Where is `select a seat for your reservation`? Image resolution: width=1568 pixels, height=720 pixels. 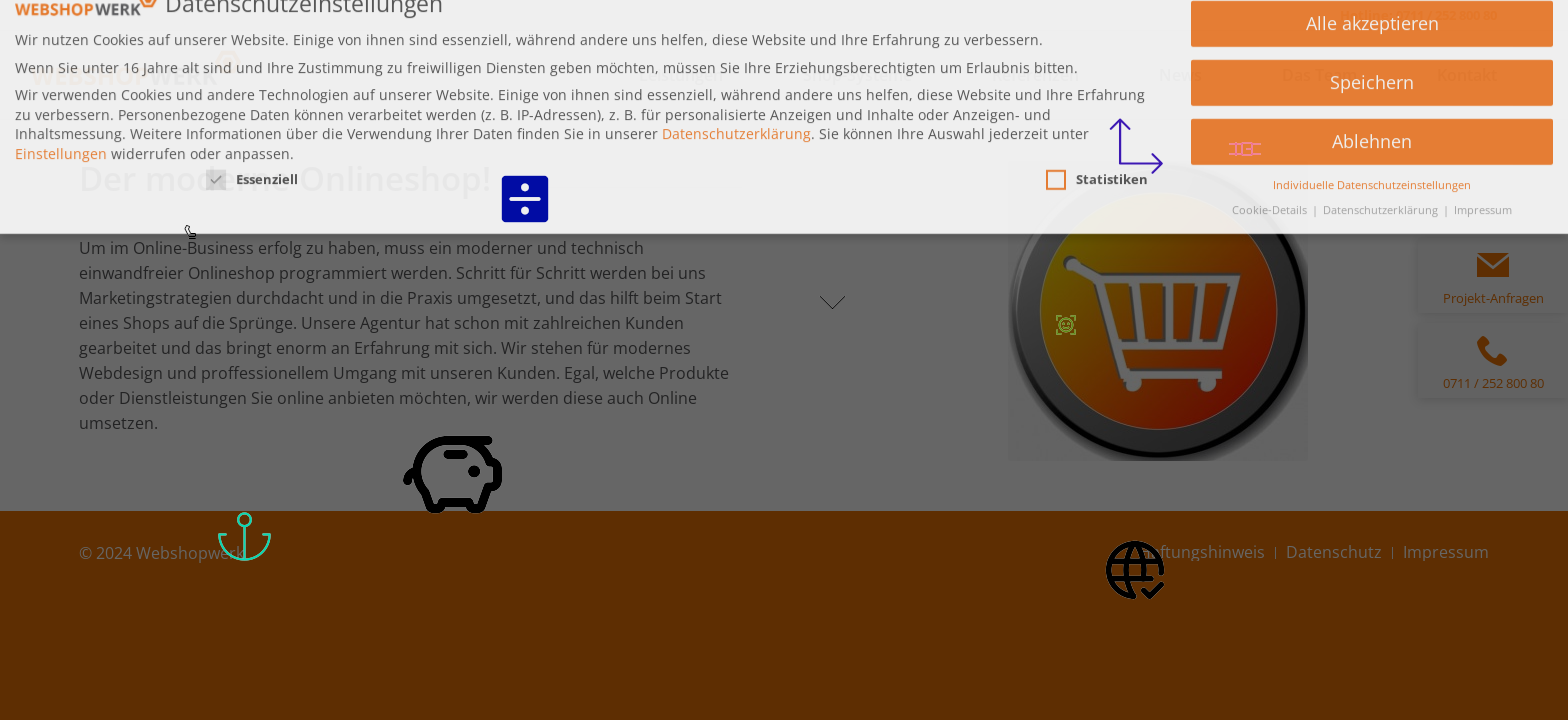
select a seat for your reservation is located at coordinates (190, 232).